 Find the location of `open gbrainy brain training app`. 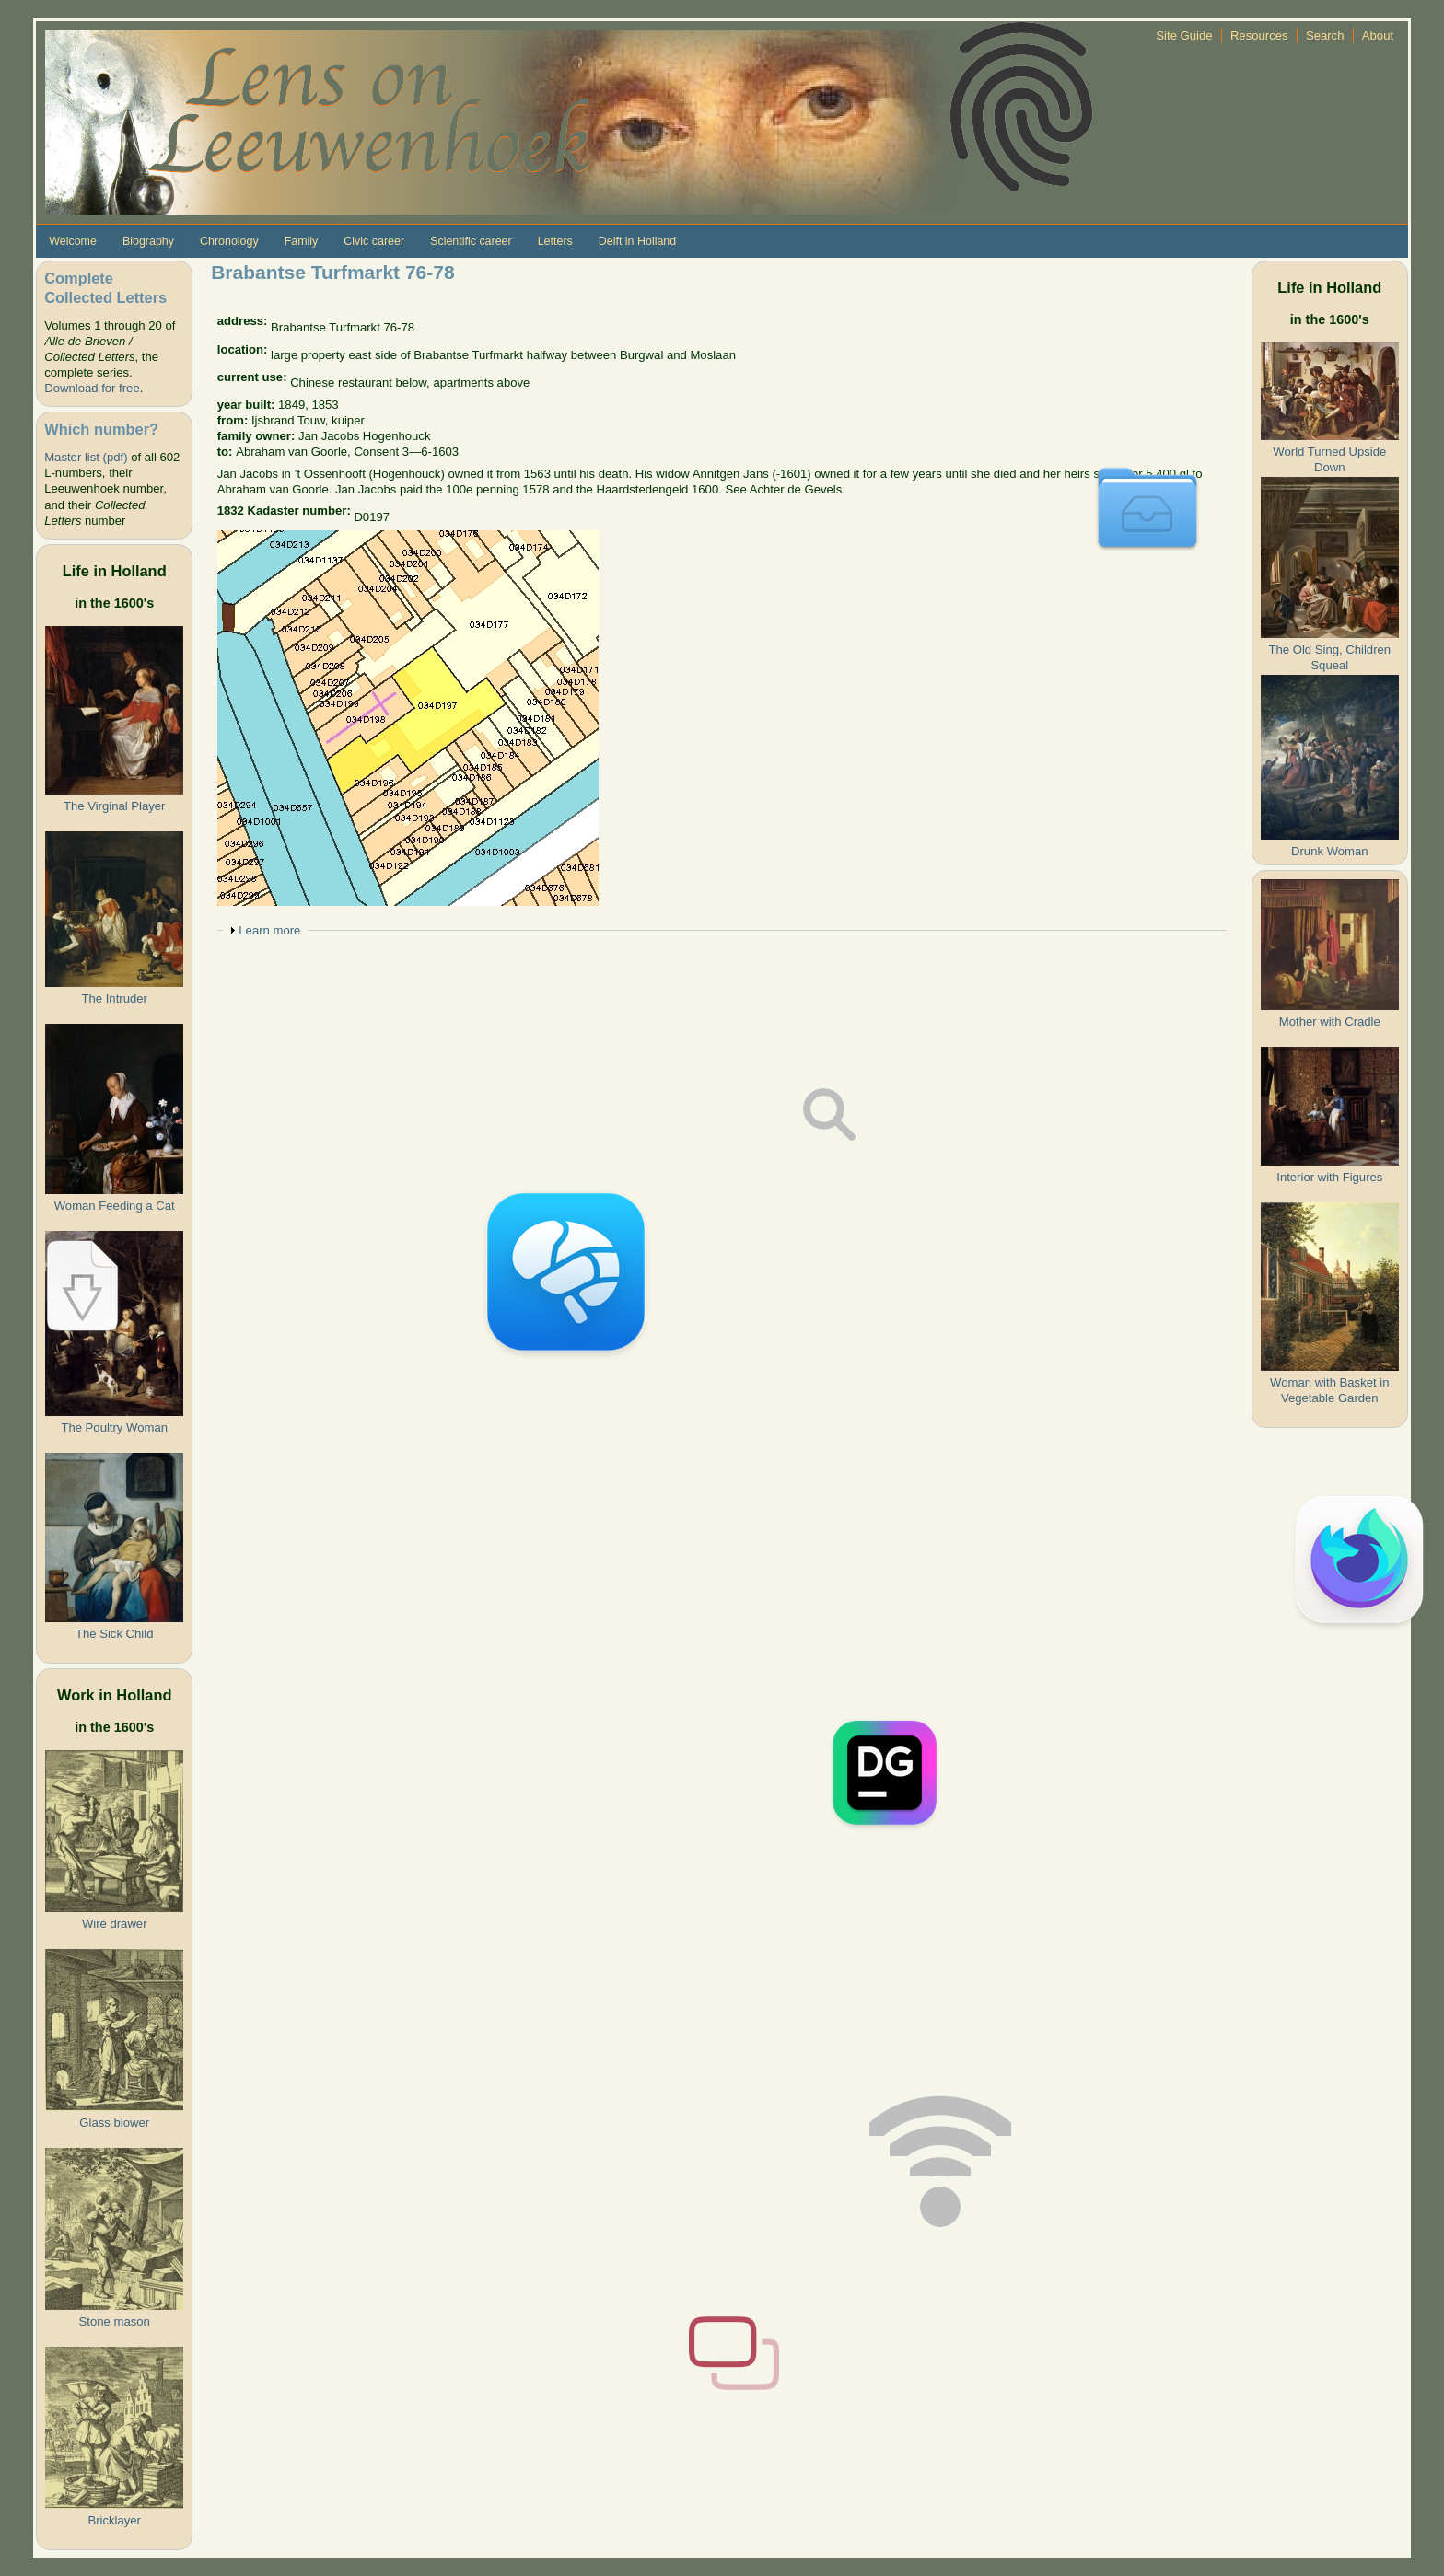

open gbrainy brain training app is located at coordinates (565, 1271).